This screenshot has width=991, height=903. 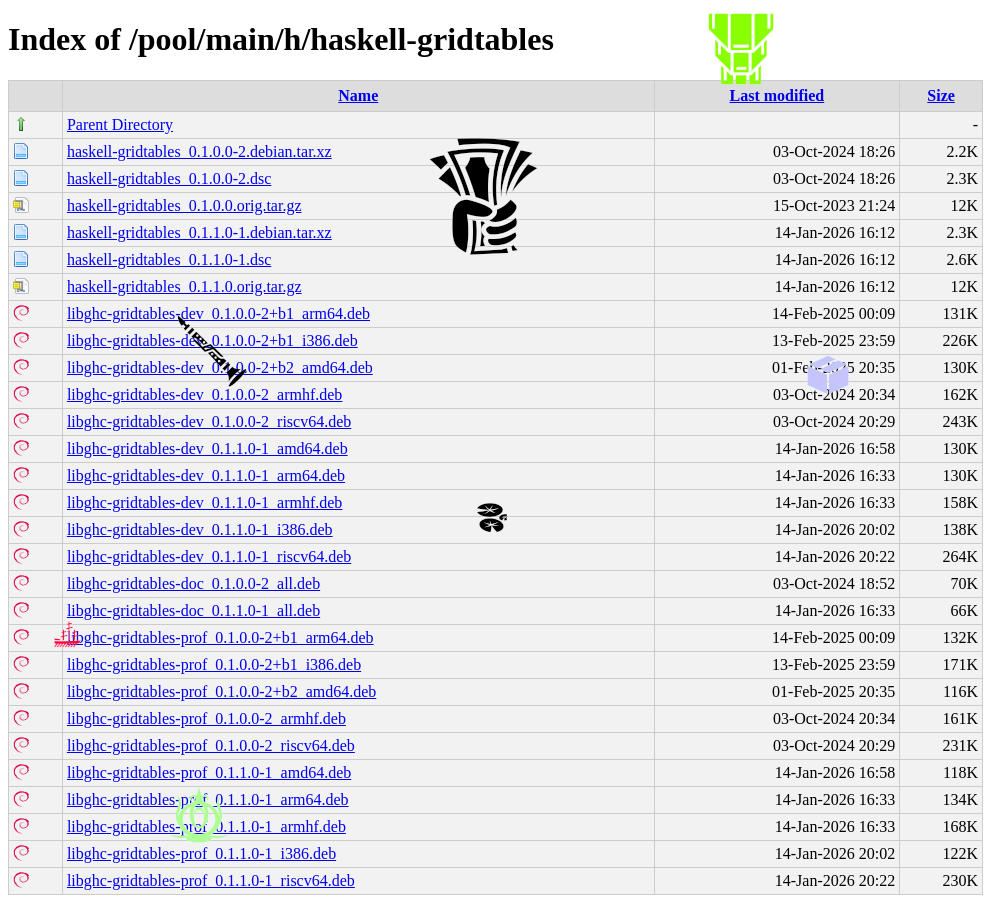 What do you see at coordinates (199, 815) in the screenshot?
I see `decorative emblem or crest symbol` at bounding box center [199, 815].